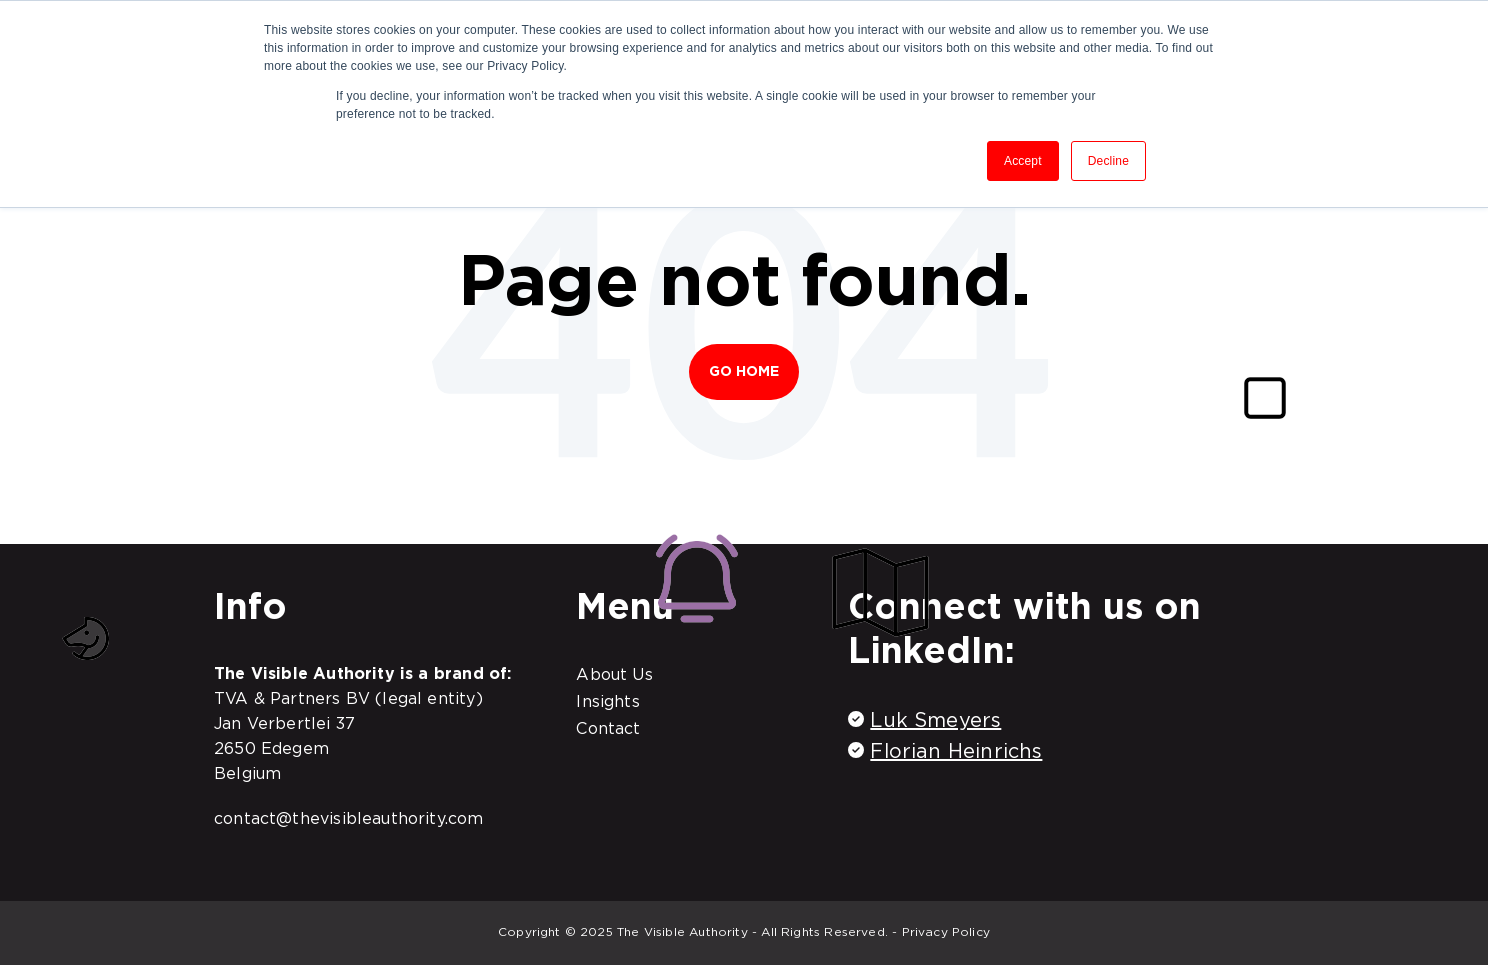 Image resolution: width=1488 pixels, height=965 pixels. Describe the element at coordinates (87, 638) in the screenshot. I see `access equestrian or horse-related features` at that location.